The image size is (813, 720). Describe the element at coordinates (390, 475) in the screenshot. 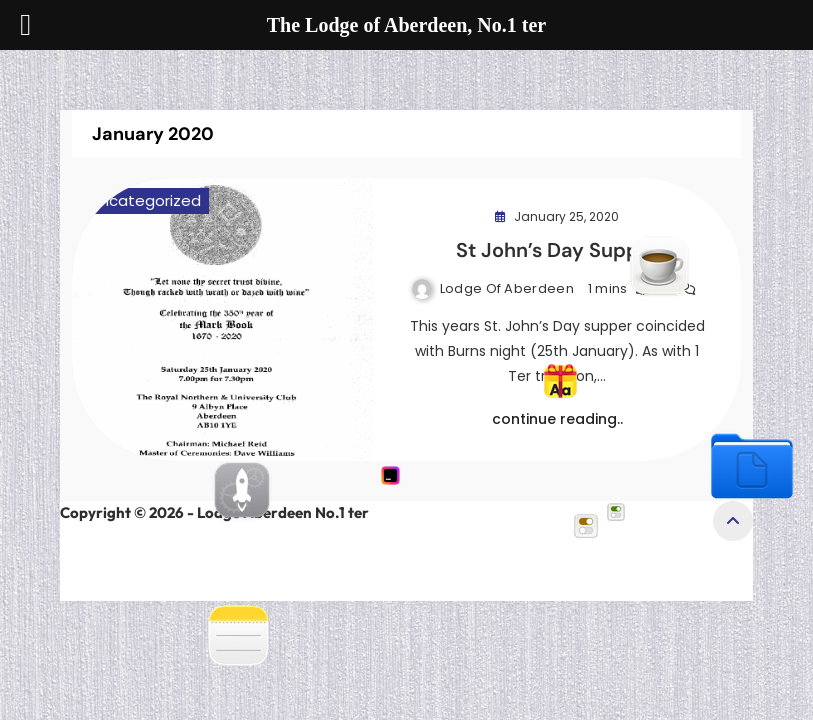

I see `open jetbrains toolbox to manage ides` at that location.